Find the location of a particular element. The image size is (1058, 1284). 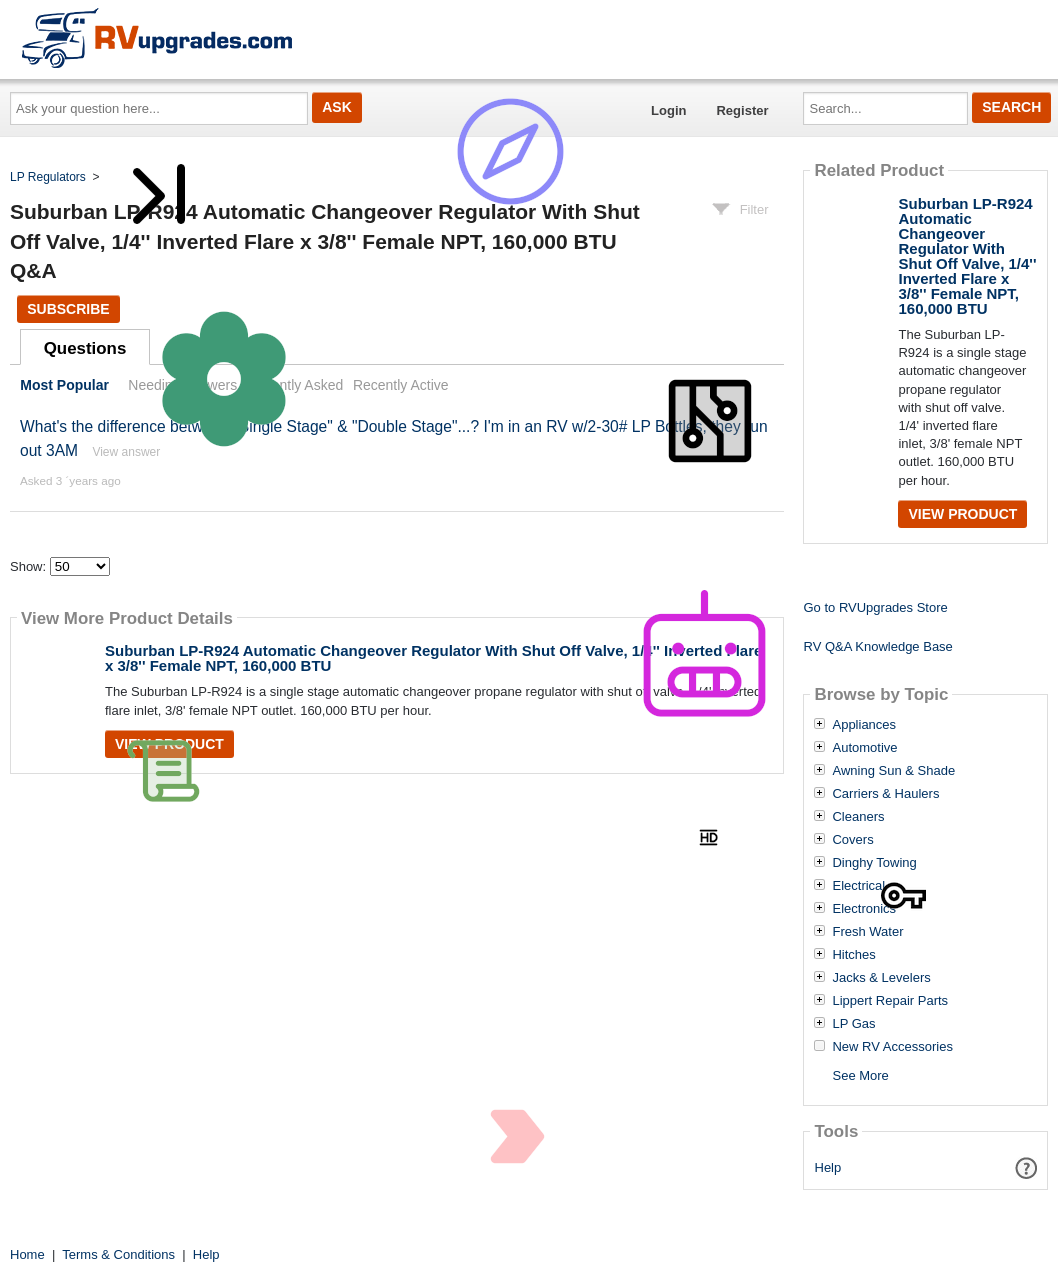

view terms and conditions or legal document is located at coordinates (166, 771).